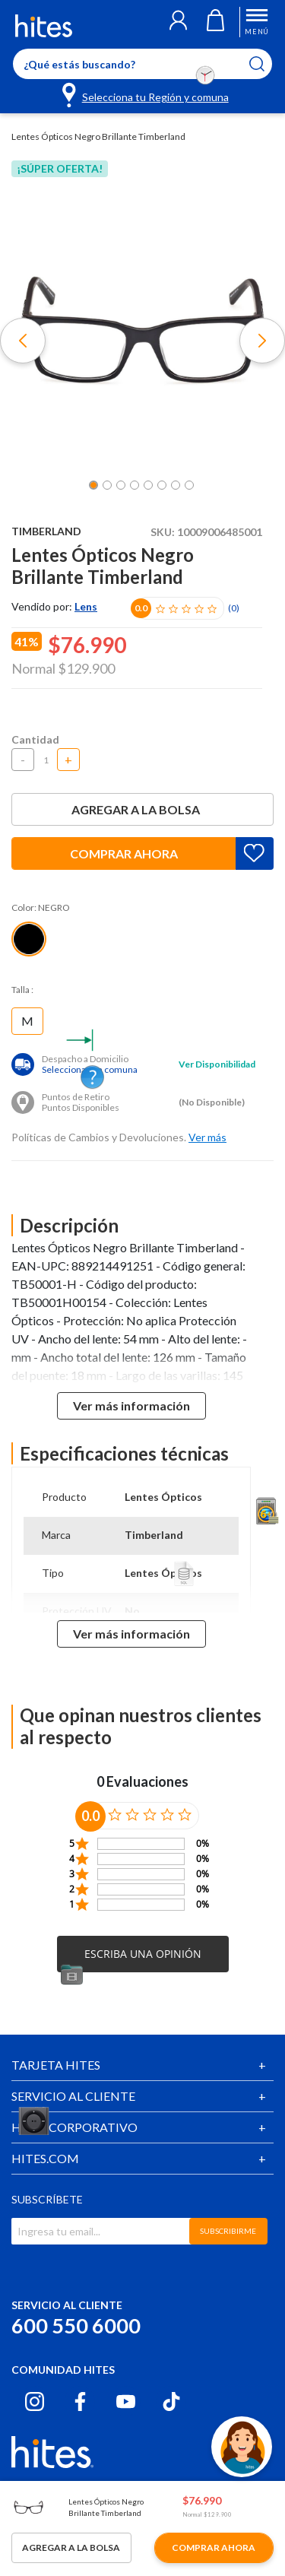 The width and height of the screenshot is (285, 2576). Describe the element at coordinates (71, 1974) in the screenshot. I see `open videos folder` at that location.